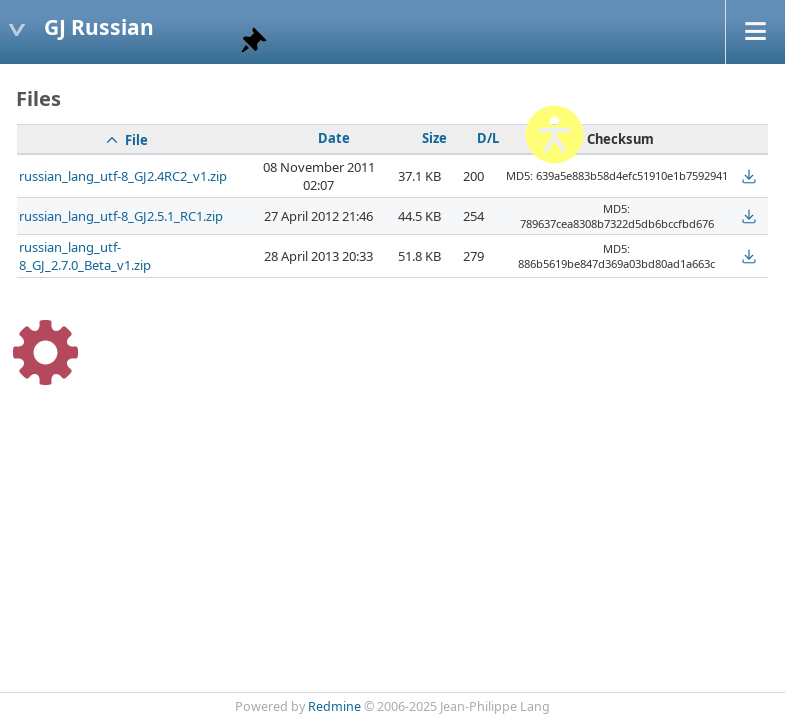  What do you see at coordinates (252, 41) in the screenshot?
I see `pin a message to the channel` at bounding box center [252, 41].